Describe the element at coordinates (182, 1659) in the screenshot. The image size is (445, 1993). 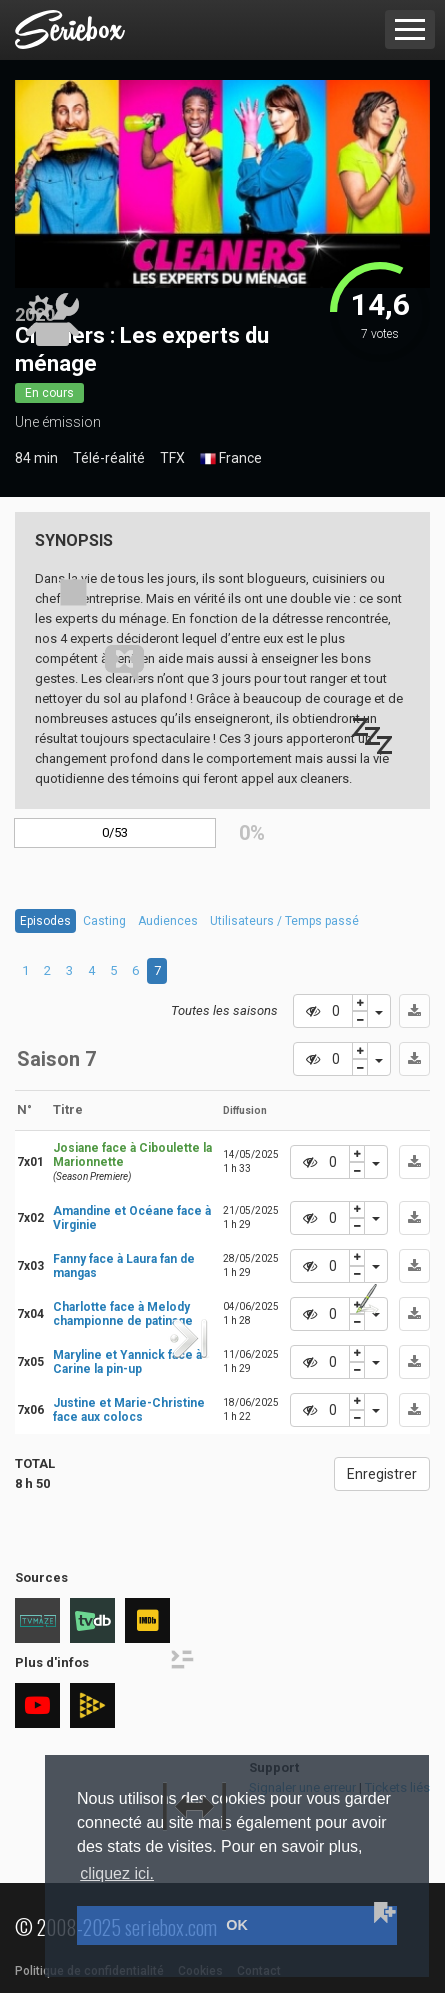
I see `increase text indentation` at that location.